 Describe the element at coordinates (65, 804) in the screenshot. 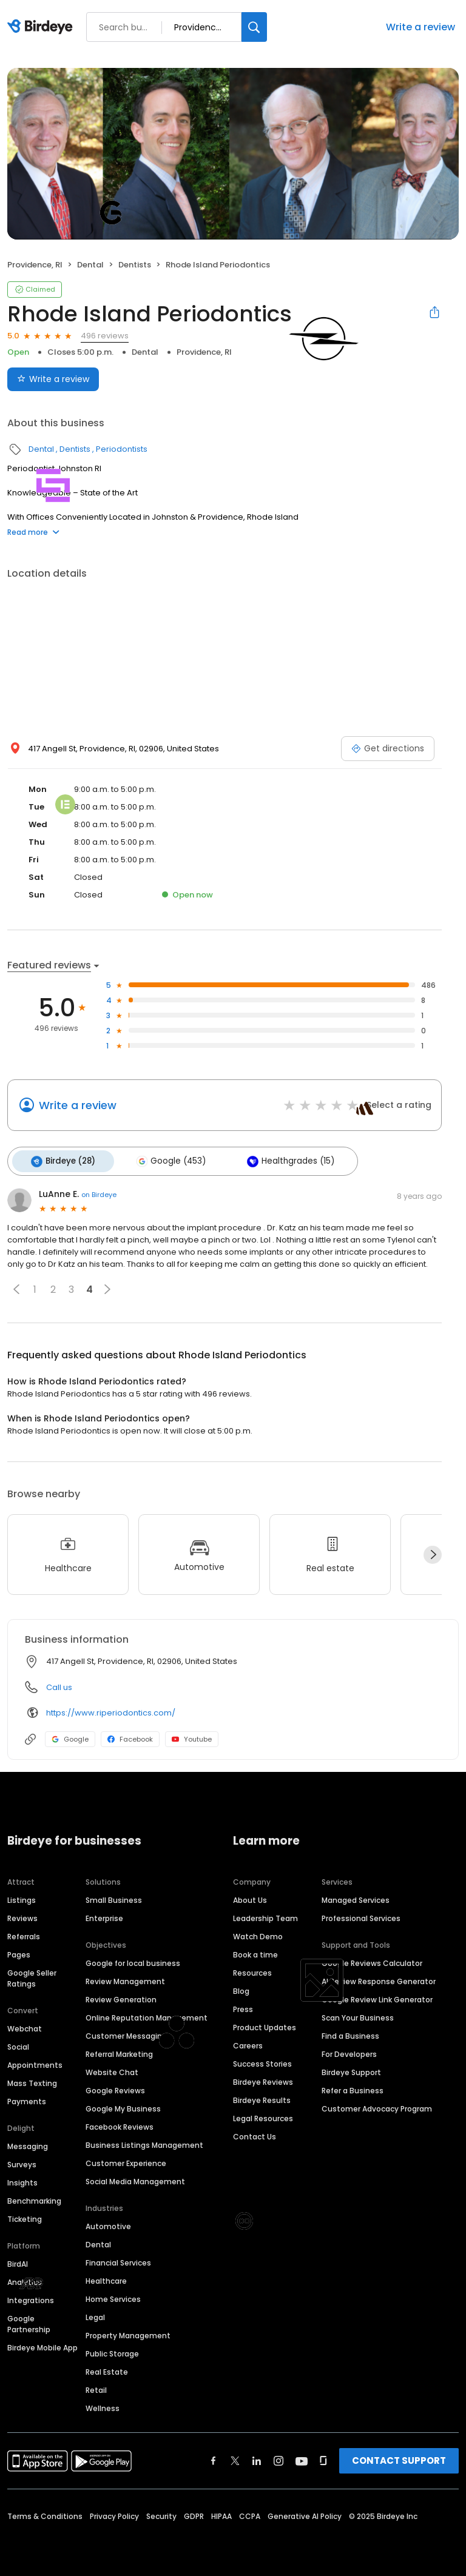

I see `open Elementor website builder` at that location.